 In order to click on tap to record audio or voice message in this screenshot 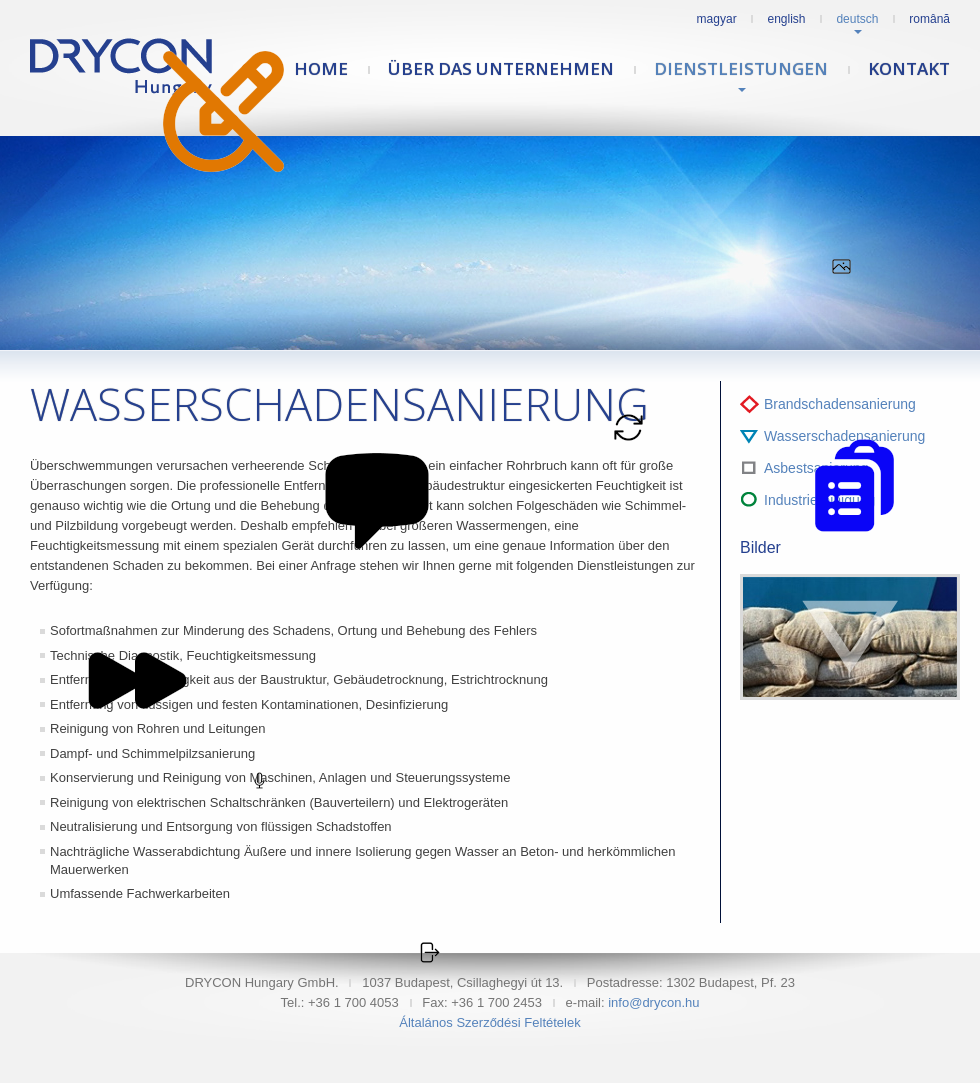, I will do `click(259, 780)`.